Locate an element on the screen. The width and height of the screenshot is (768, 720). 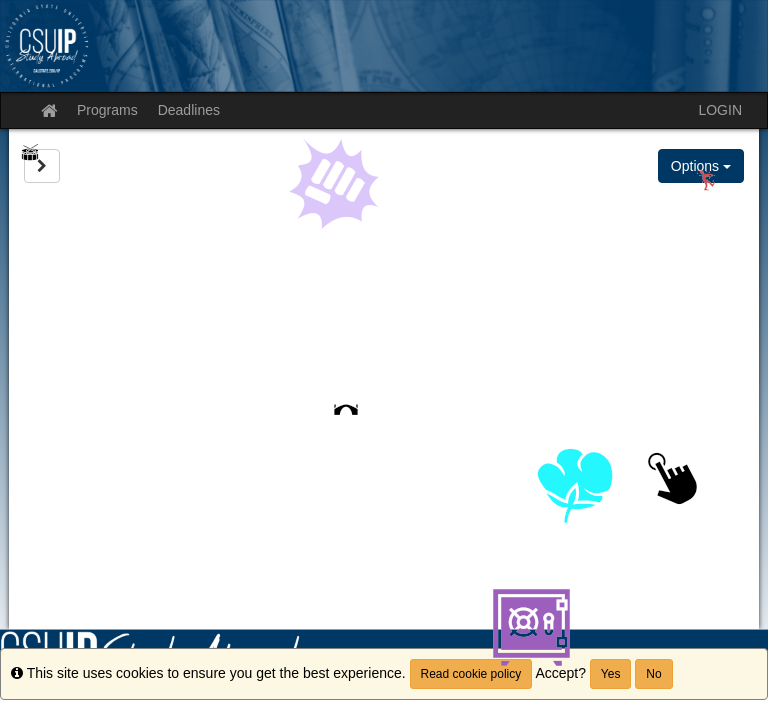
tap or click to interact is located at coordinates (672, 478).